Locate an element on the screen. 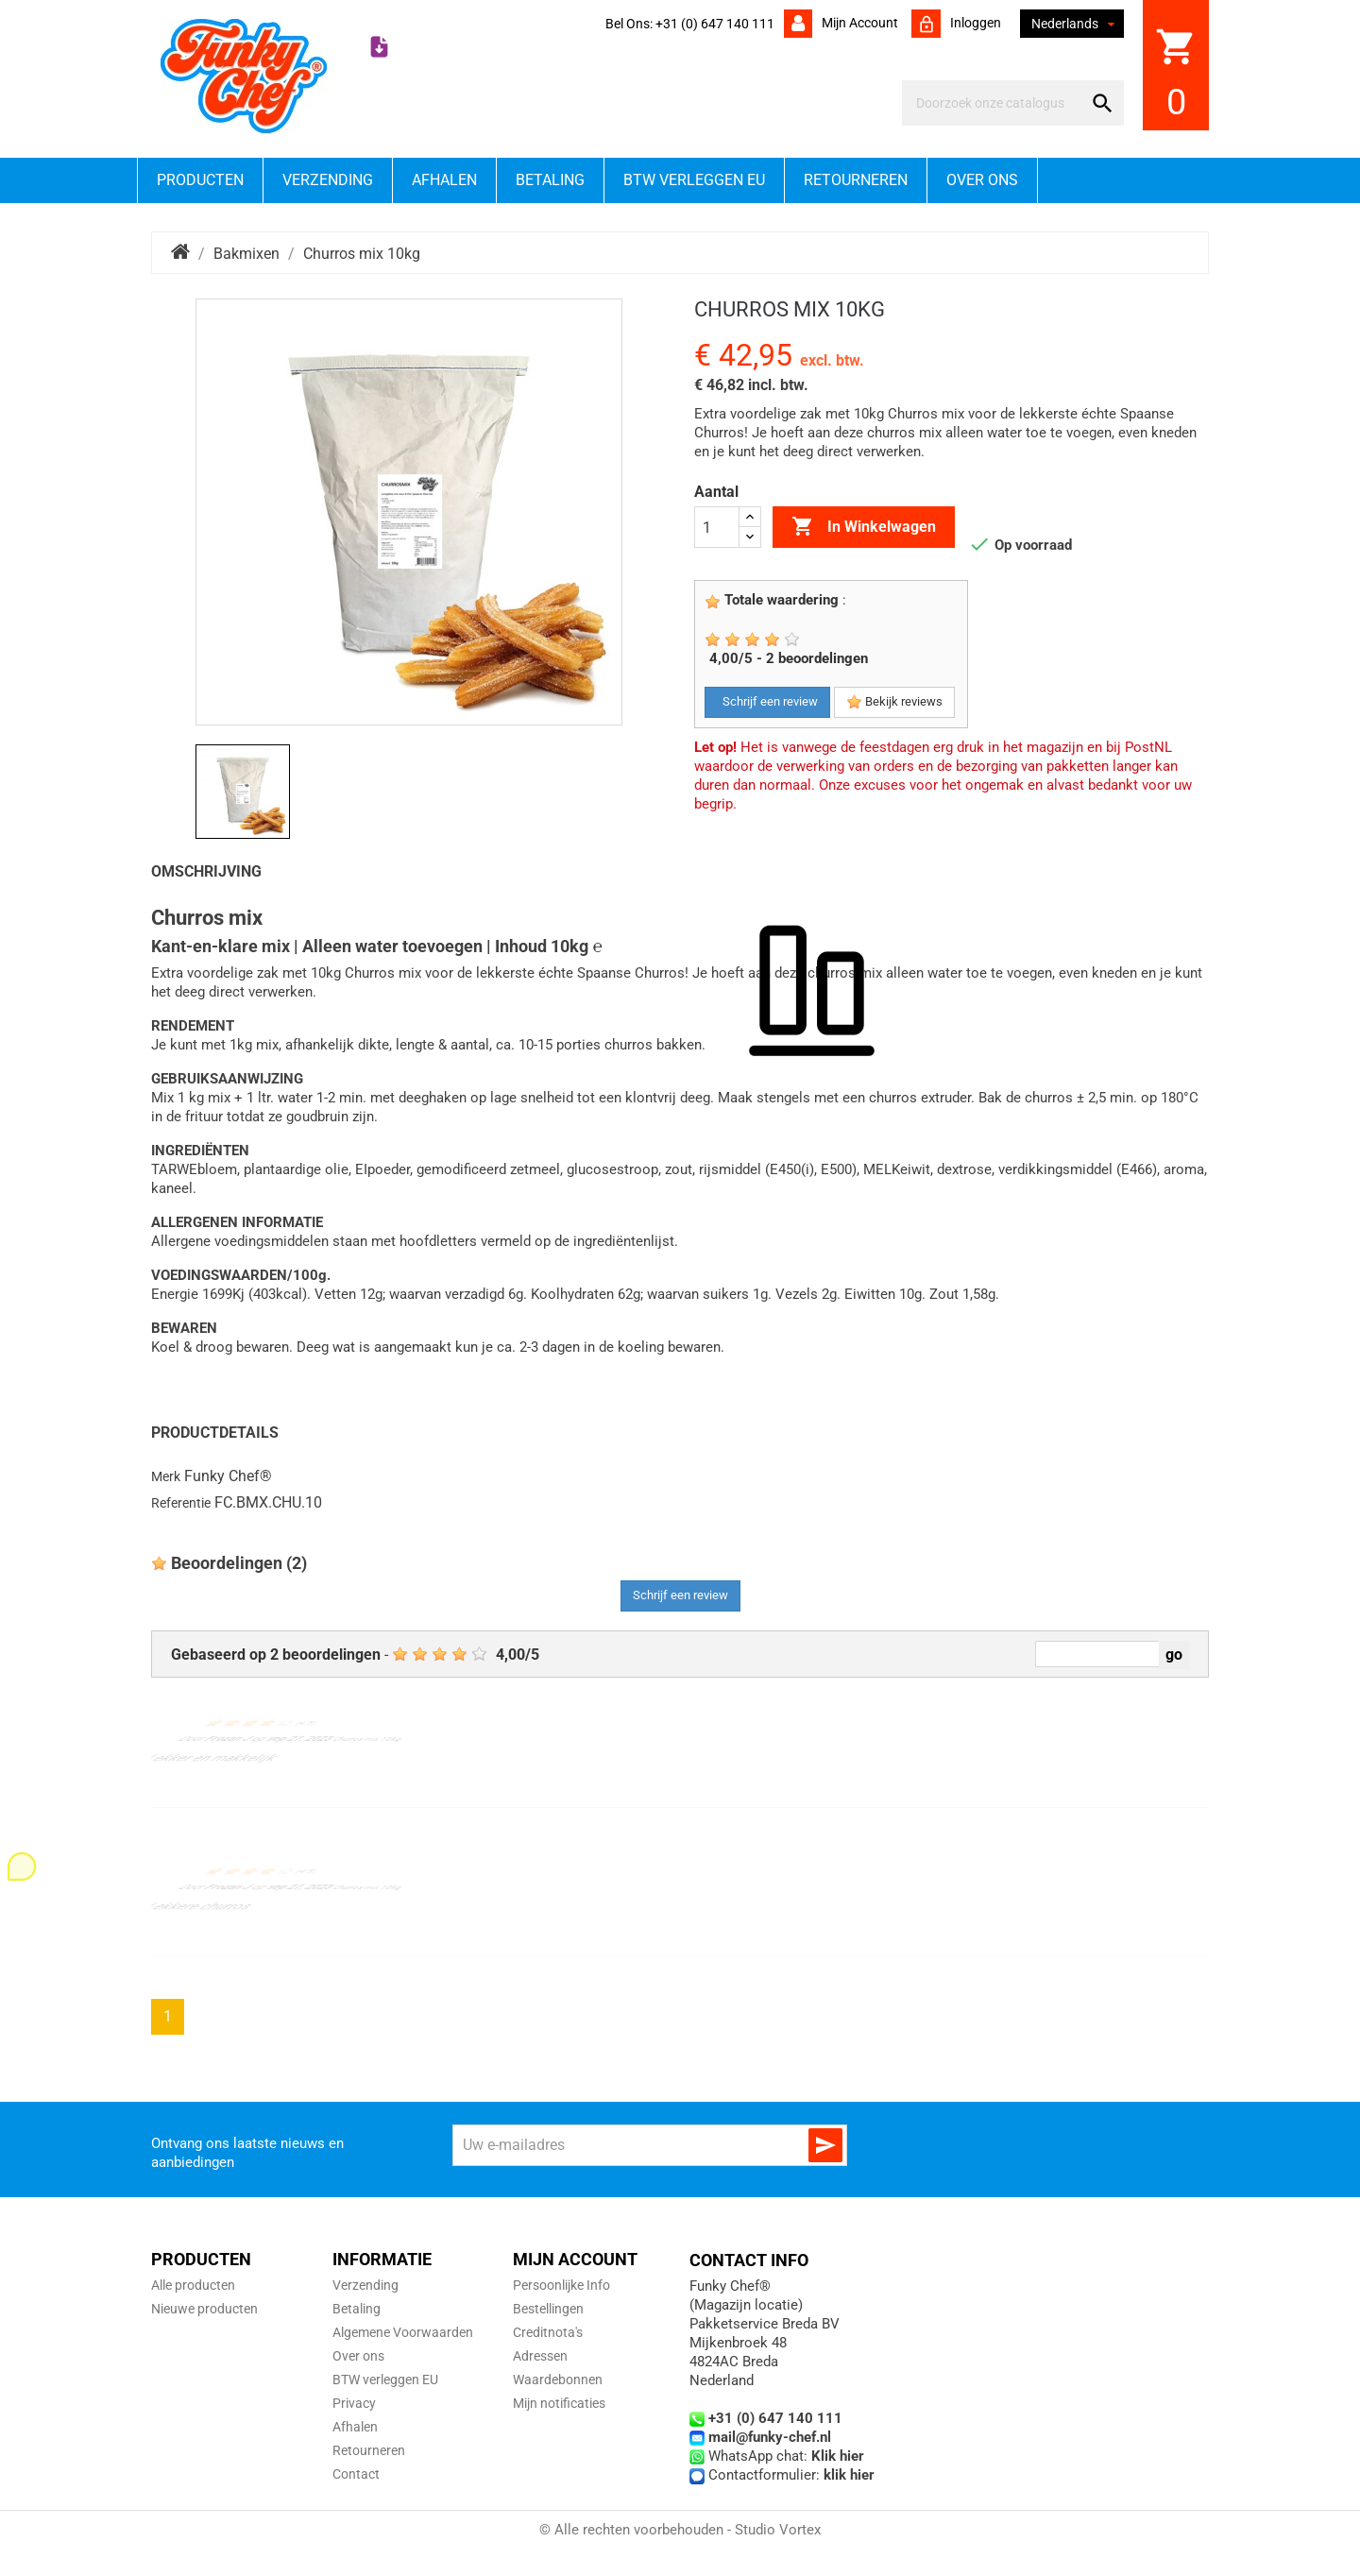 The width and height of the screenshot is (1360, 2576). download a file is located at coordinates (379, 46).